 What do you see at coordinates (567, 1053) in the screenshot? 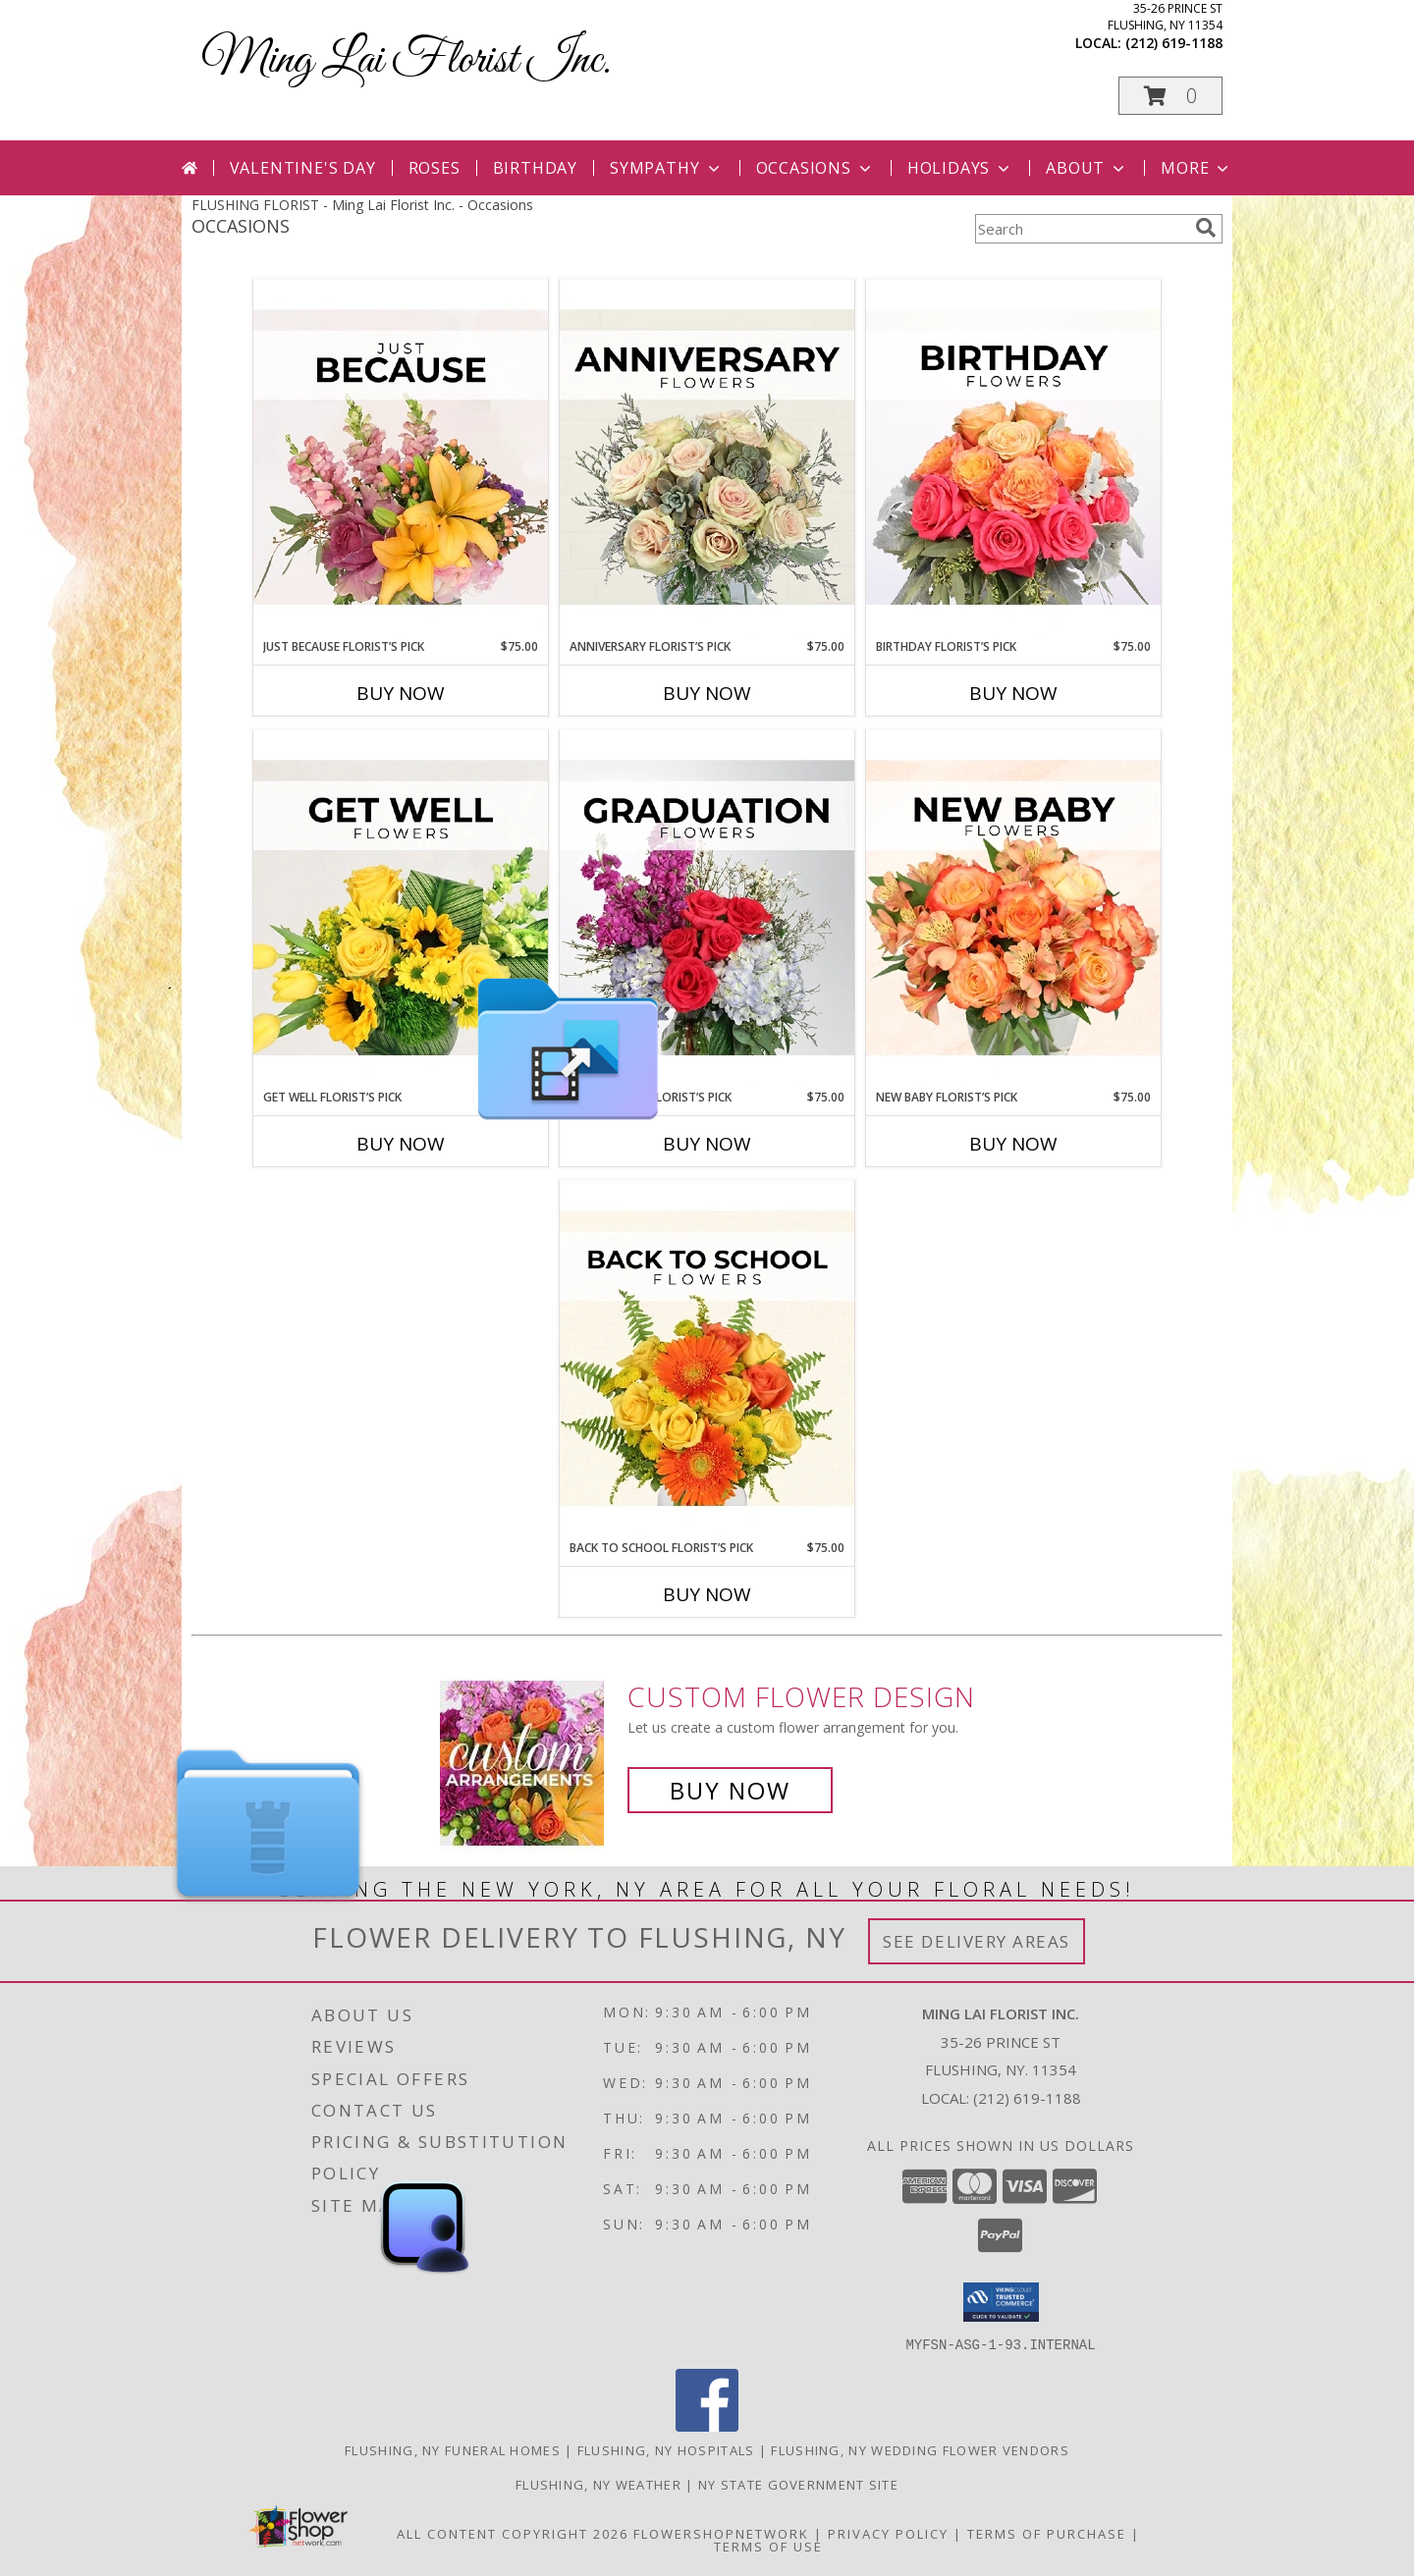
I see `folder containing video to image conversion files` at bounding box center [567, 1053].